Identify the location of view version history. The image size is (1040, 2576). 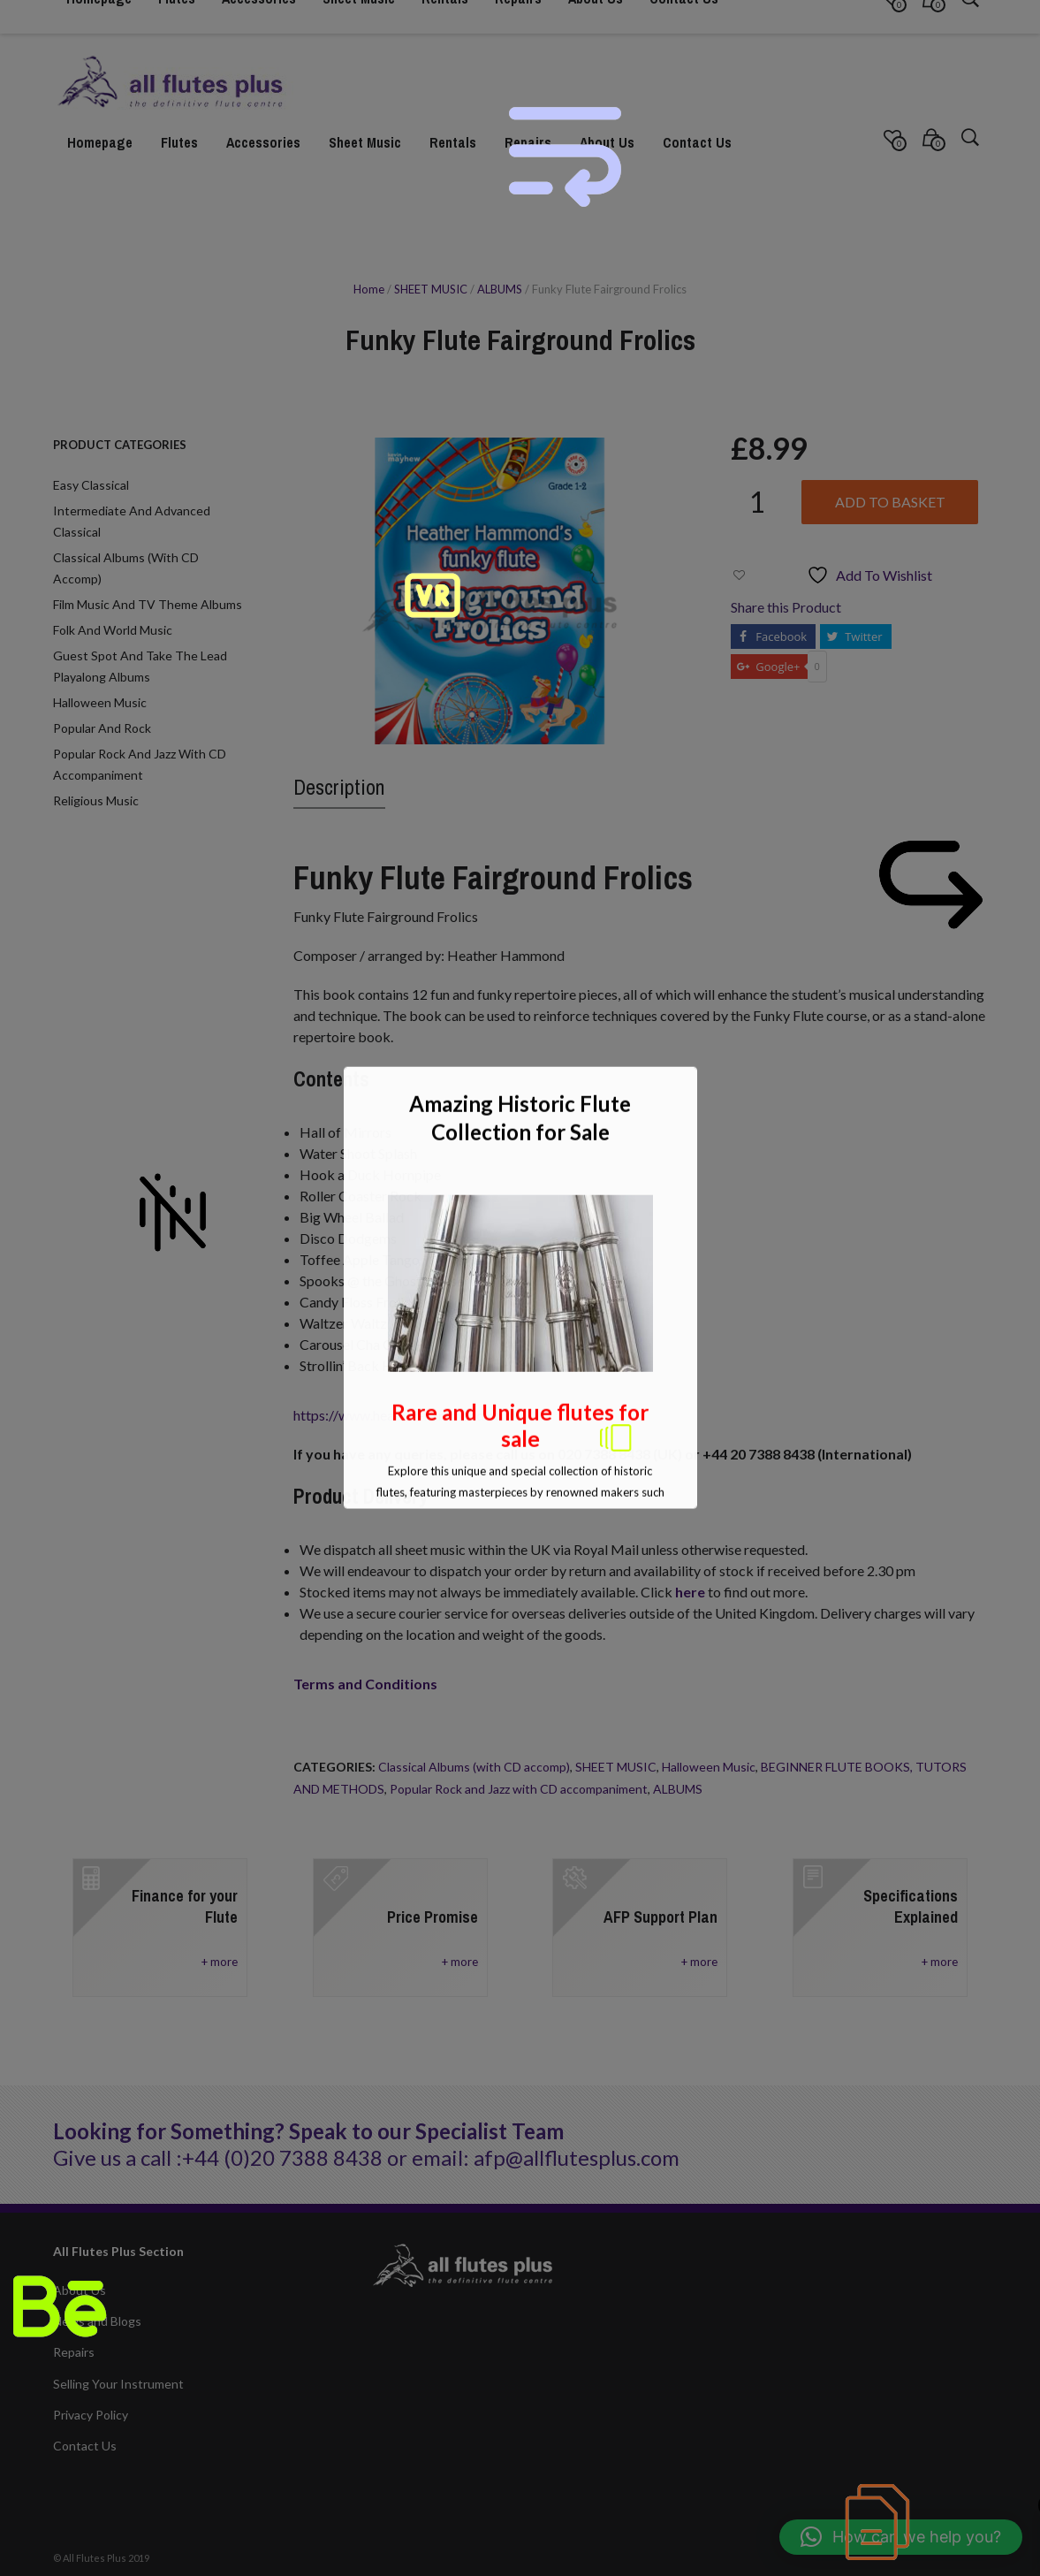
(616, 1437).